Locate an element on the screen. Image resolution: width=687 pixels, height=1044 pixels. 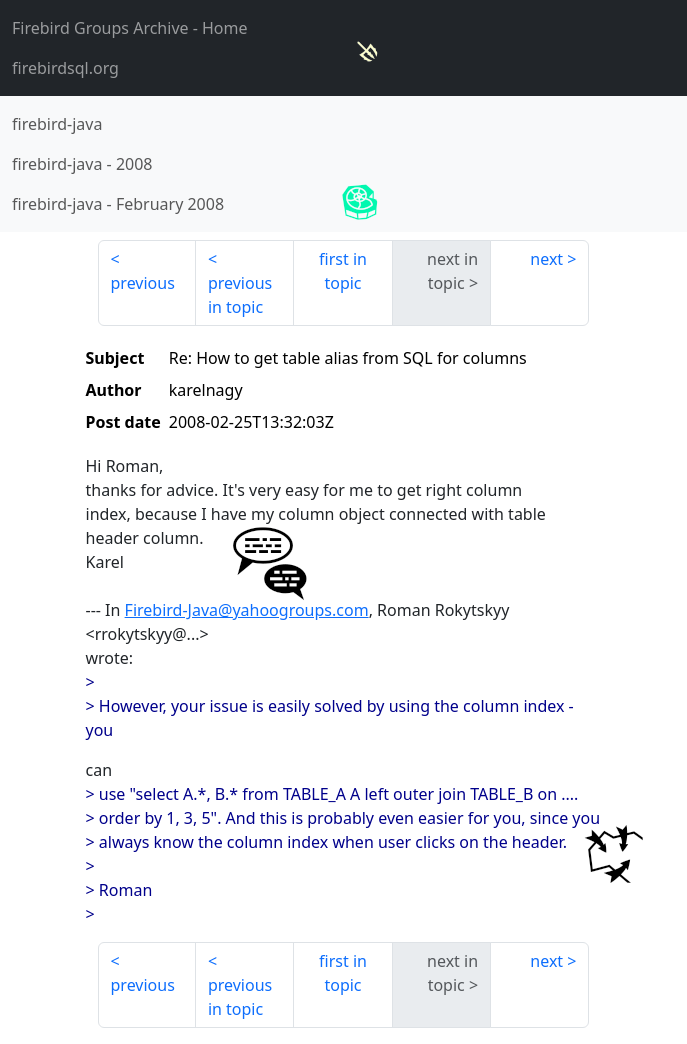
select harpoon or trident weapon is located at coordinates (367, 51).